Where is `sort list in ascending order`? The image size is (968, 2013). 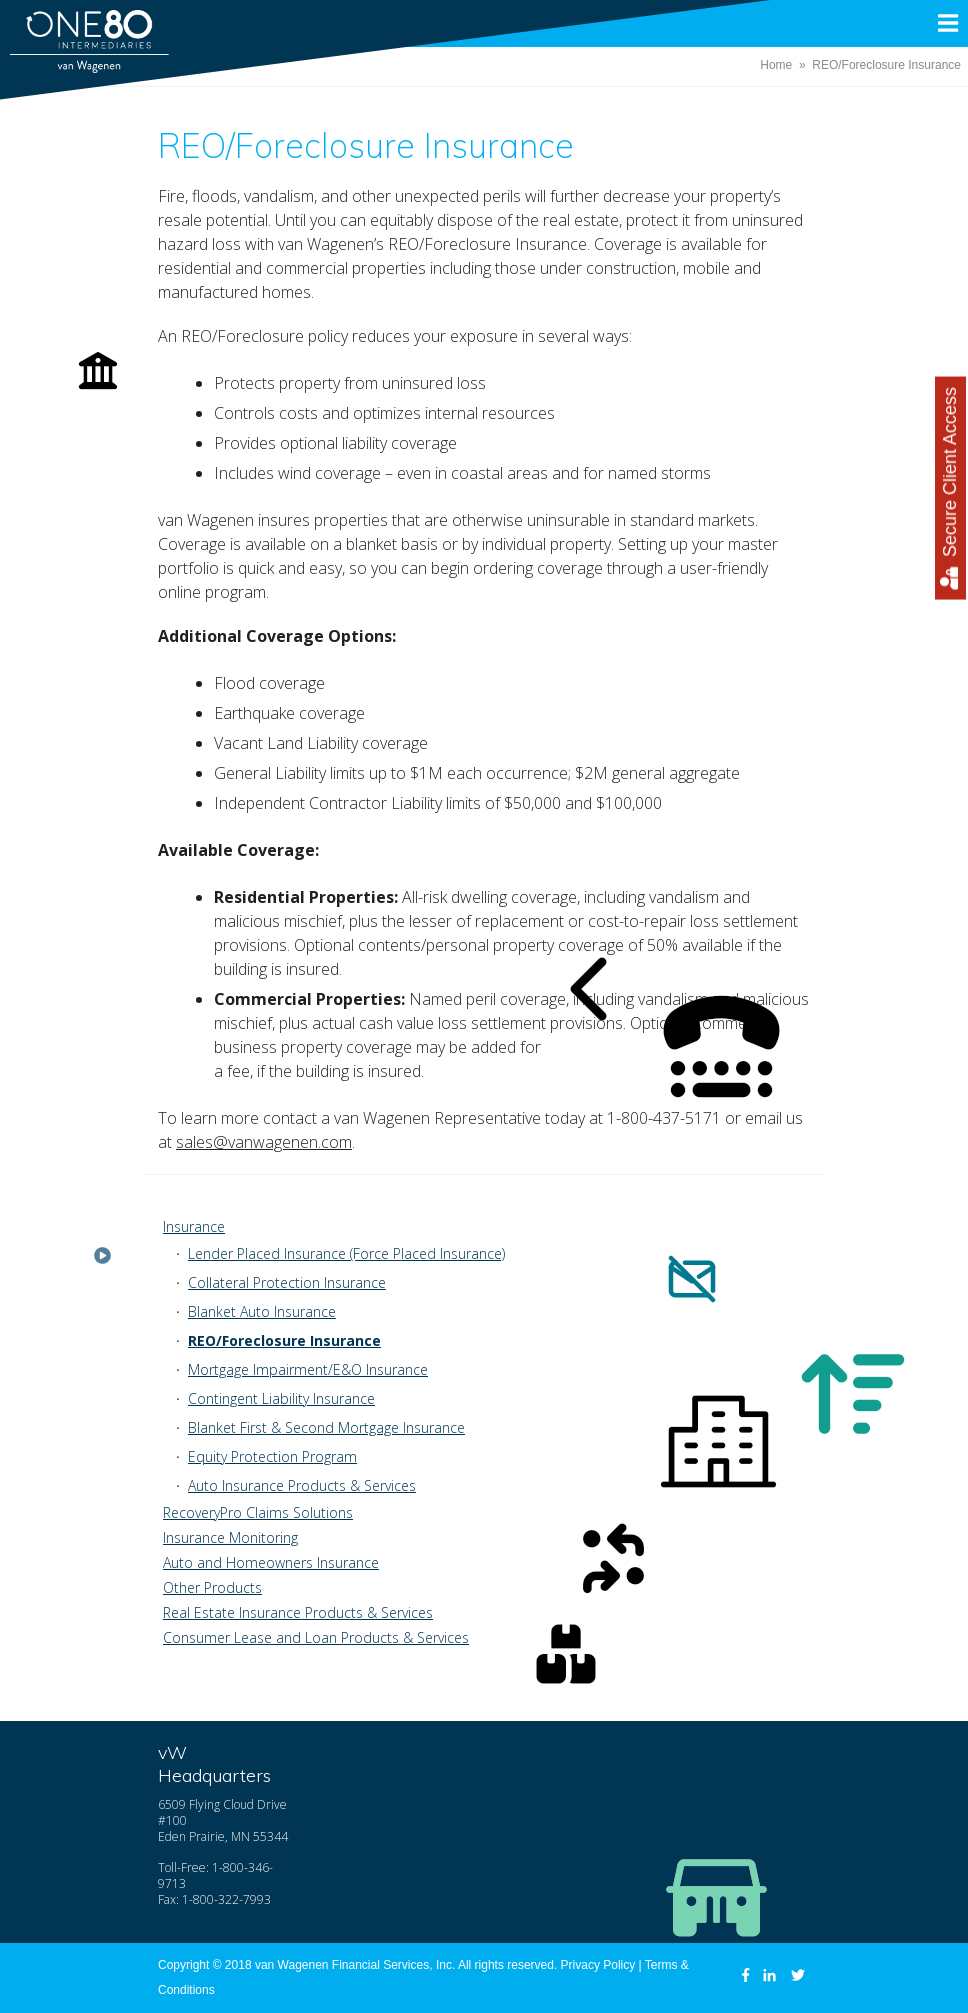
sort list in ascending order is located at coordinates (853, 1394).